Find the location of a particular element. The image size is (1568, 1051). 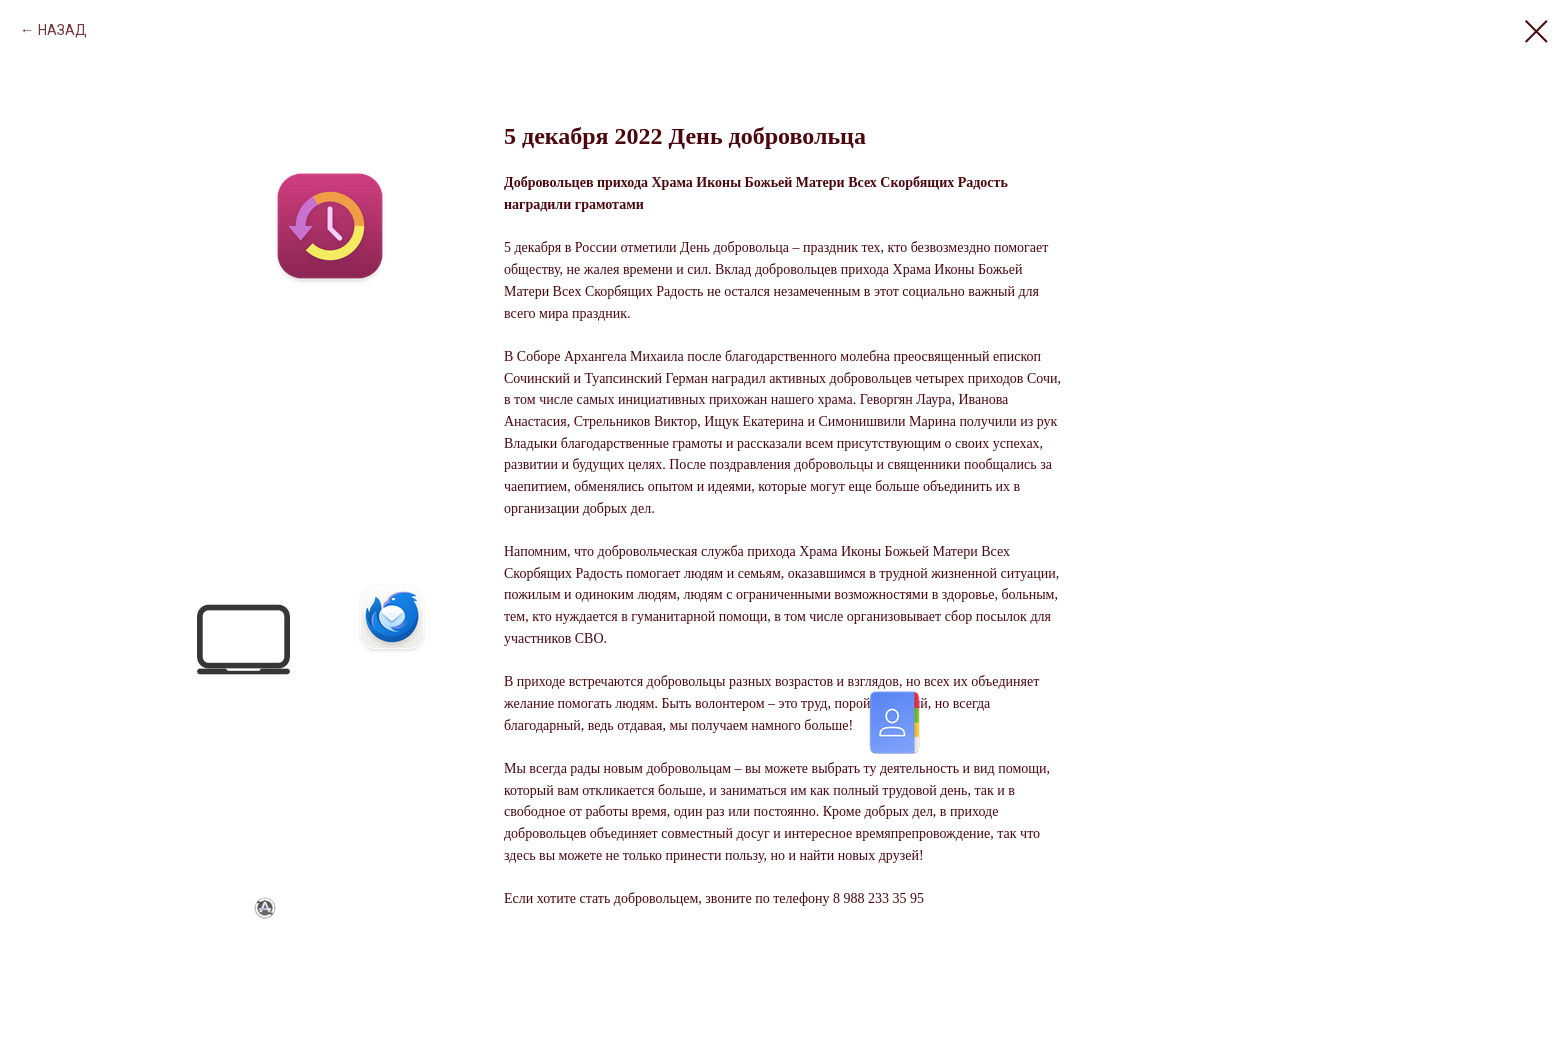

check for and install system updates is located at coordinates (265, 908).